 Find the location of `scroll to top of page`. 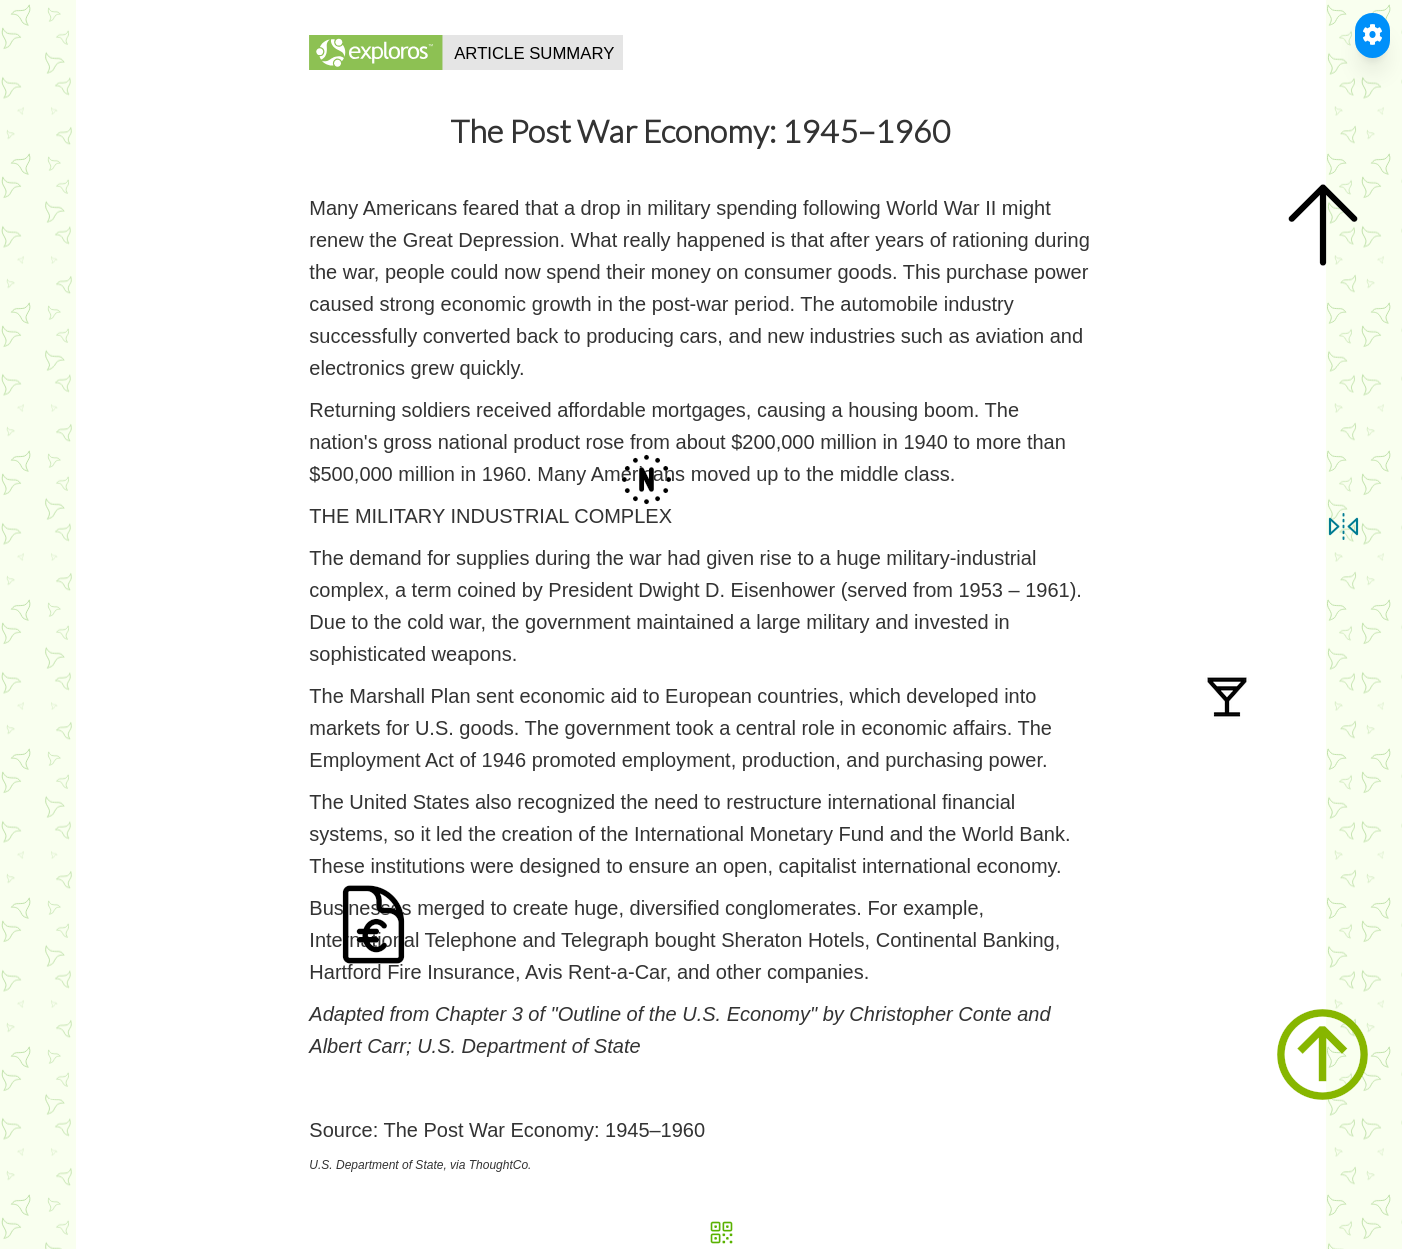

scroll to top of page is located at coordinates (1323, 225).